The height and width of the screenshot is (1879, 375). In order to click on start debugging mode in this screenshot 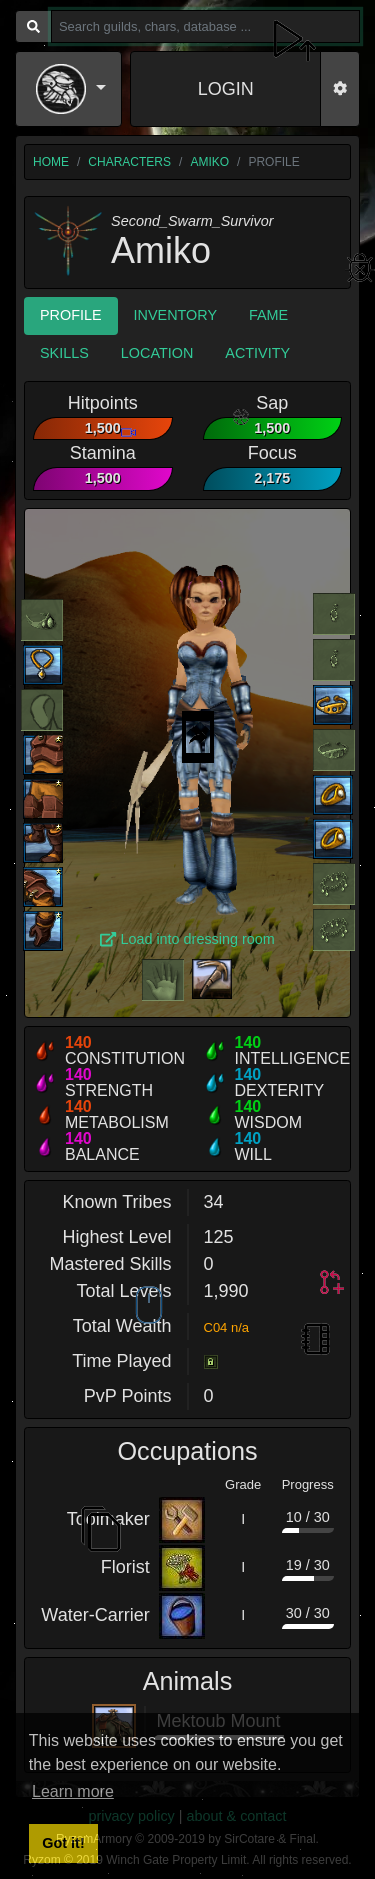, I will do `click(360, 268)`.